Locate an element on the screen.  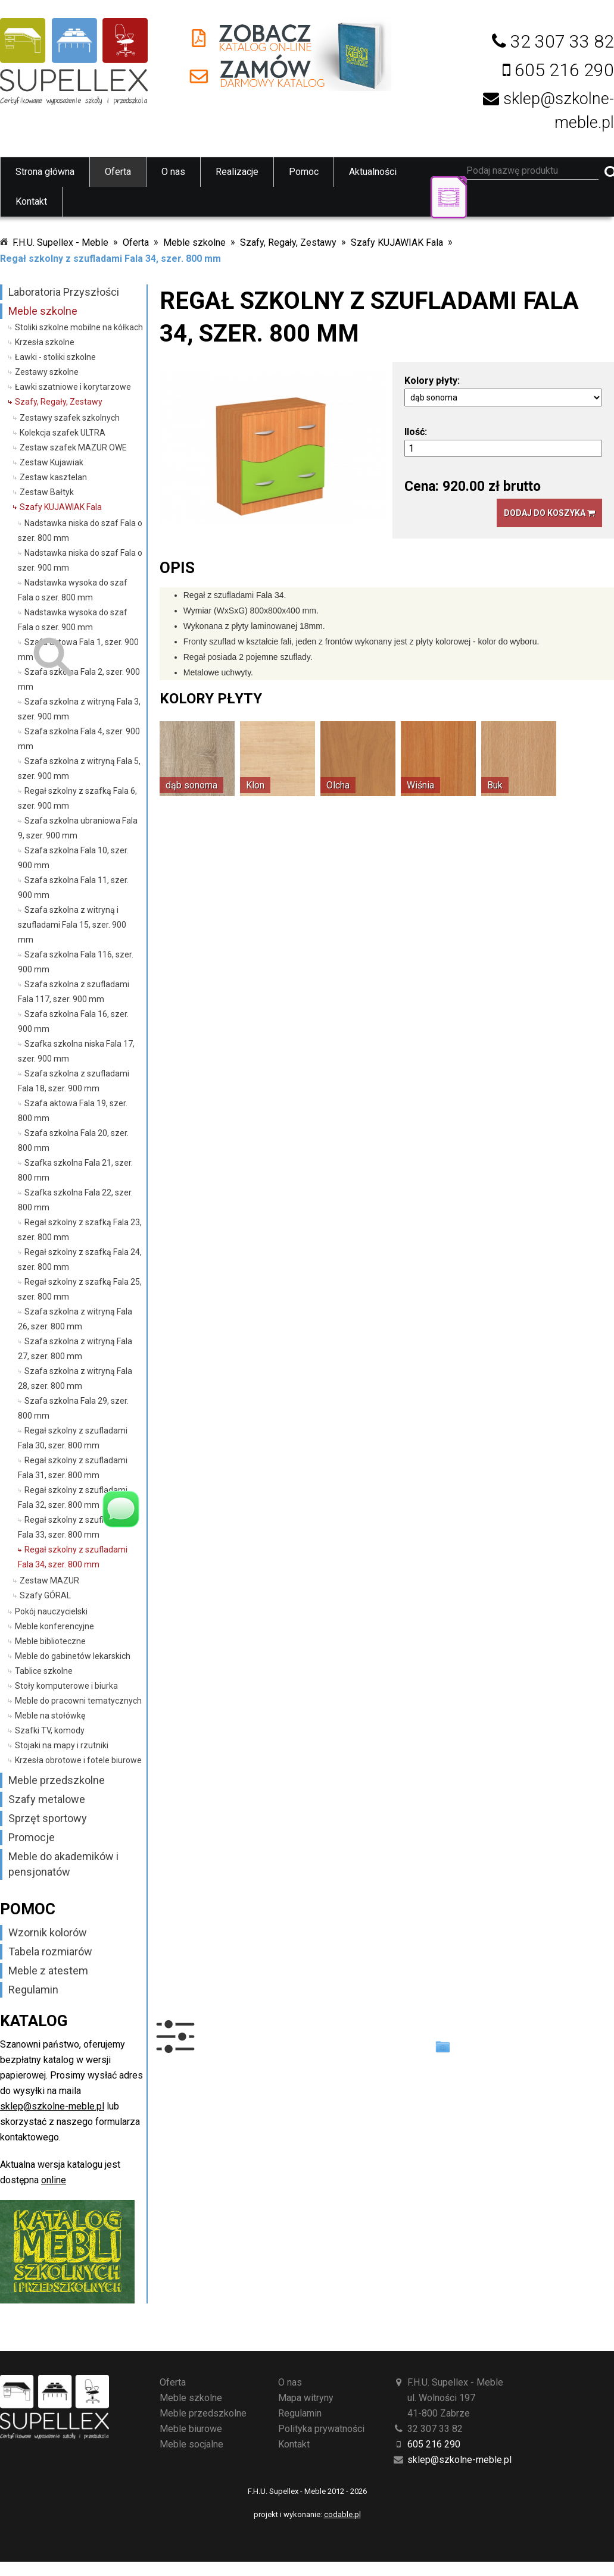
access system preferences or settings is located at coordinates (175, 2036).